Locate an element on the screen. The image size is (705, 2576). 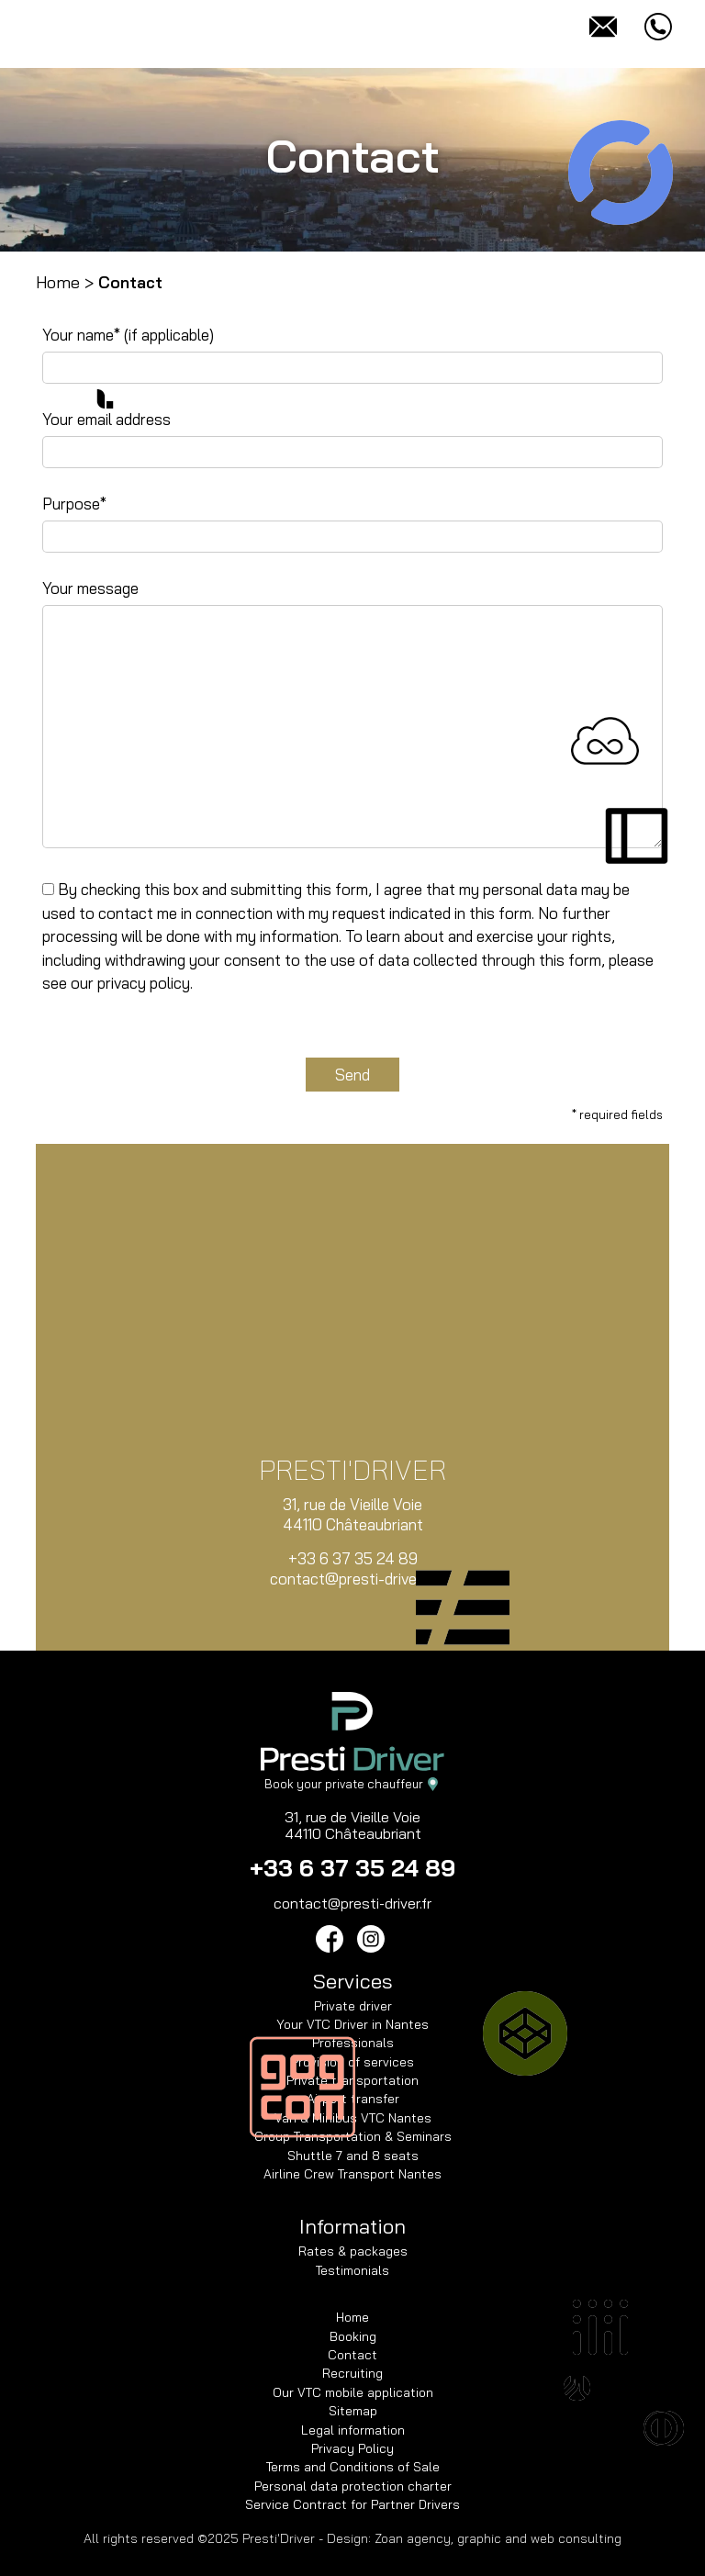
pay with Diners Club credit card is located at coordinates (664, 2428).